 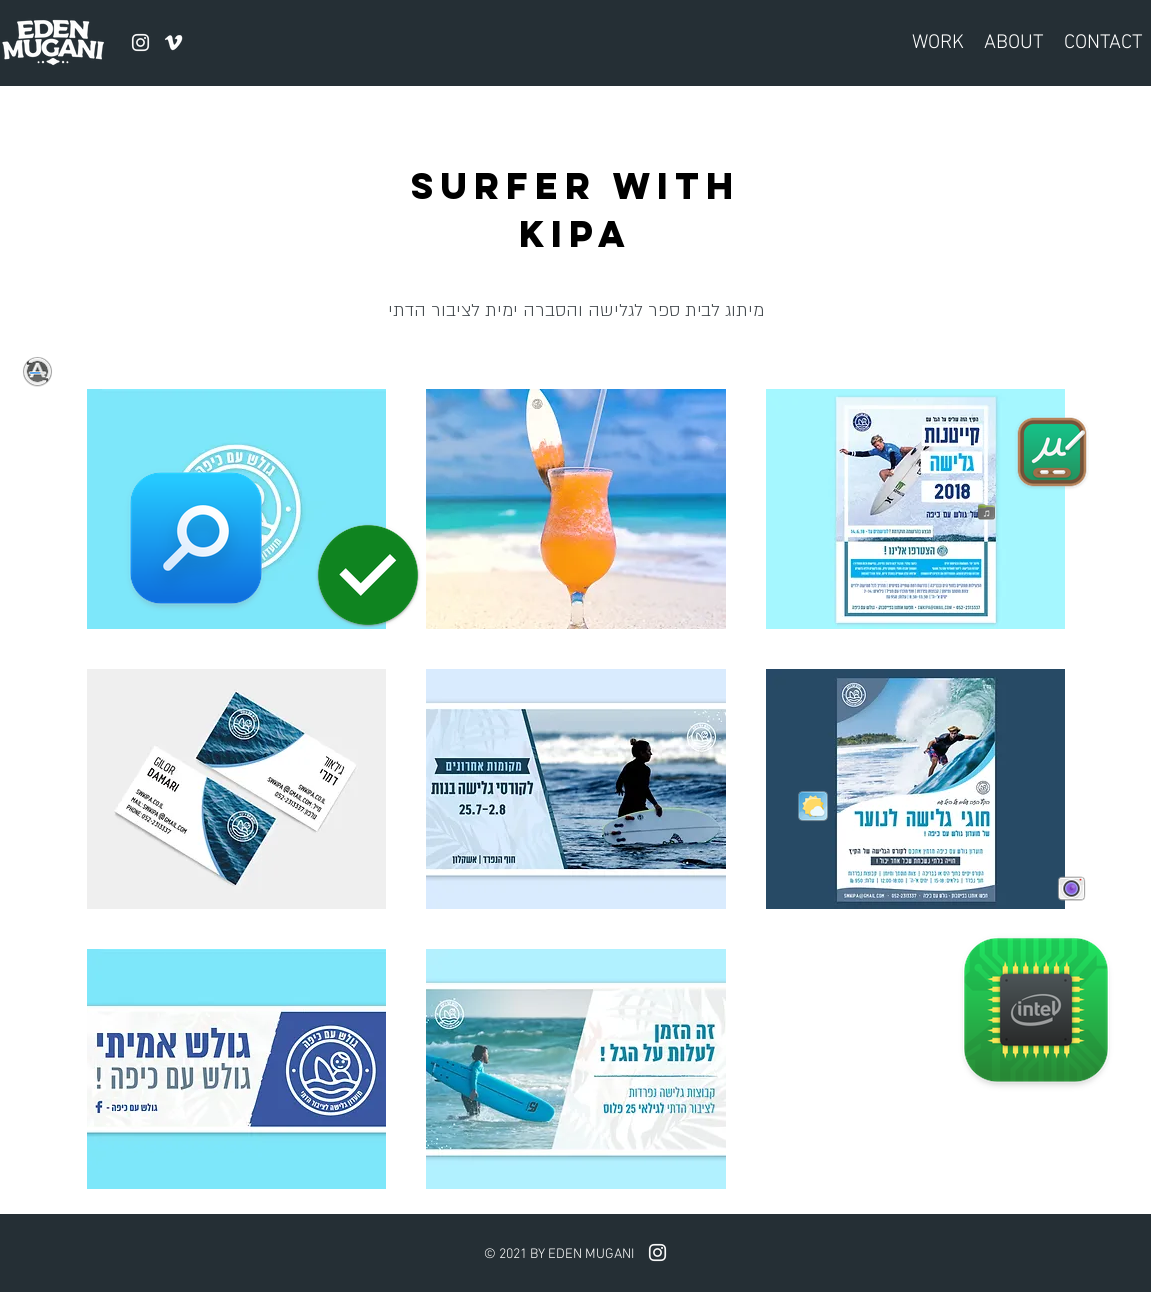 I want to click on open the software update manager, so click(x=37, y=371).